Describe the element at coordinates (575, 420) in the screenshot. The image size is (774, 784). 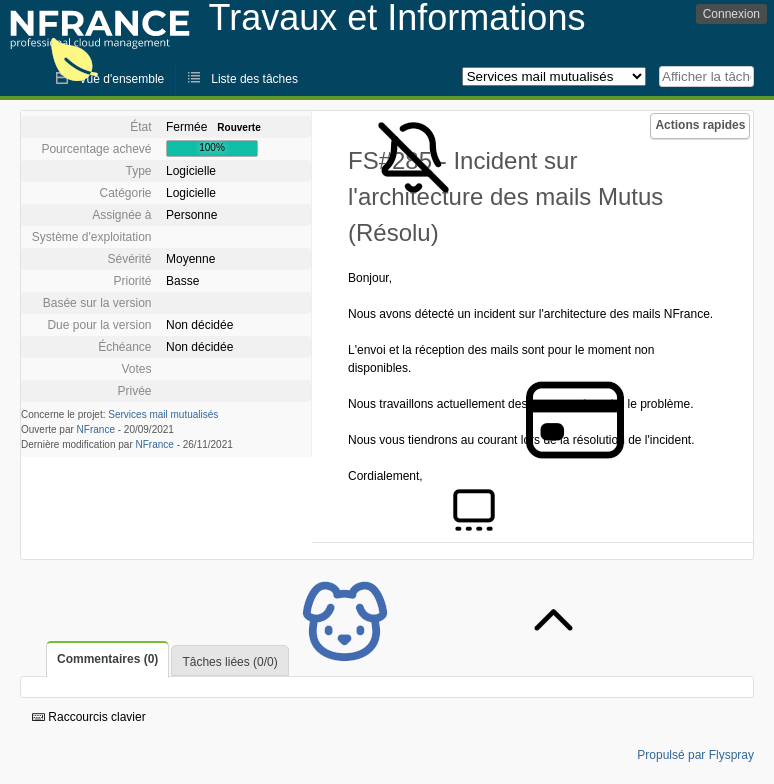
I see `access payment methods` at that location.